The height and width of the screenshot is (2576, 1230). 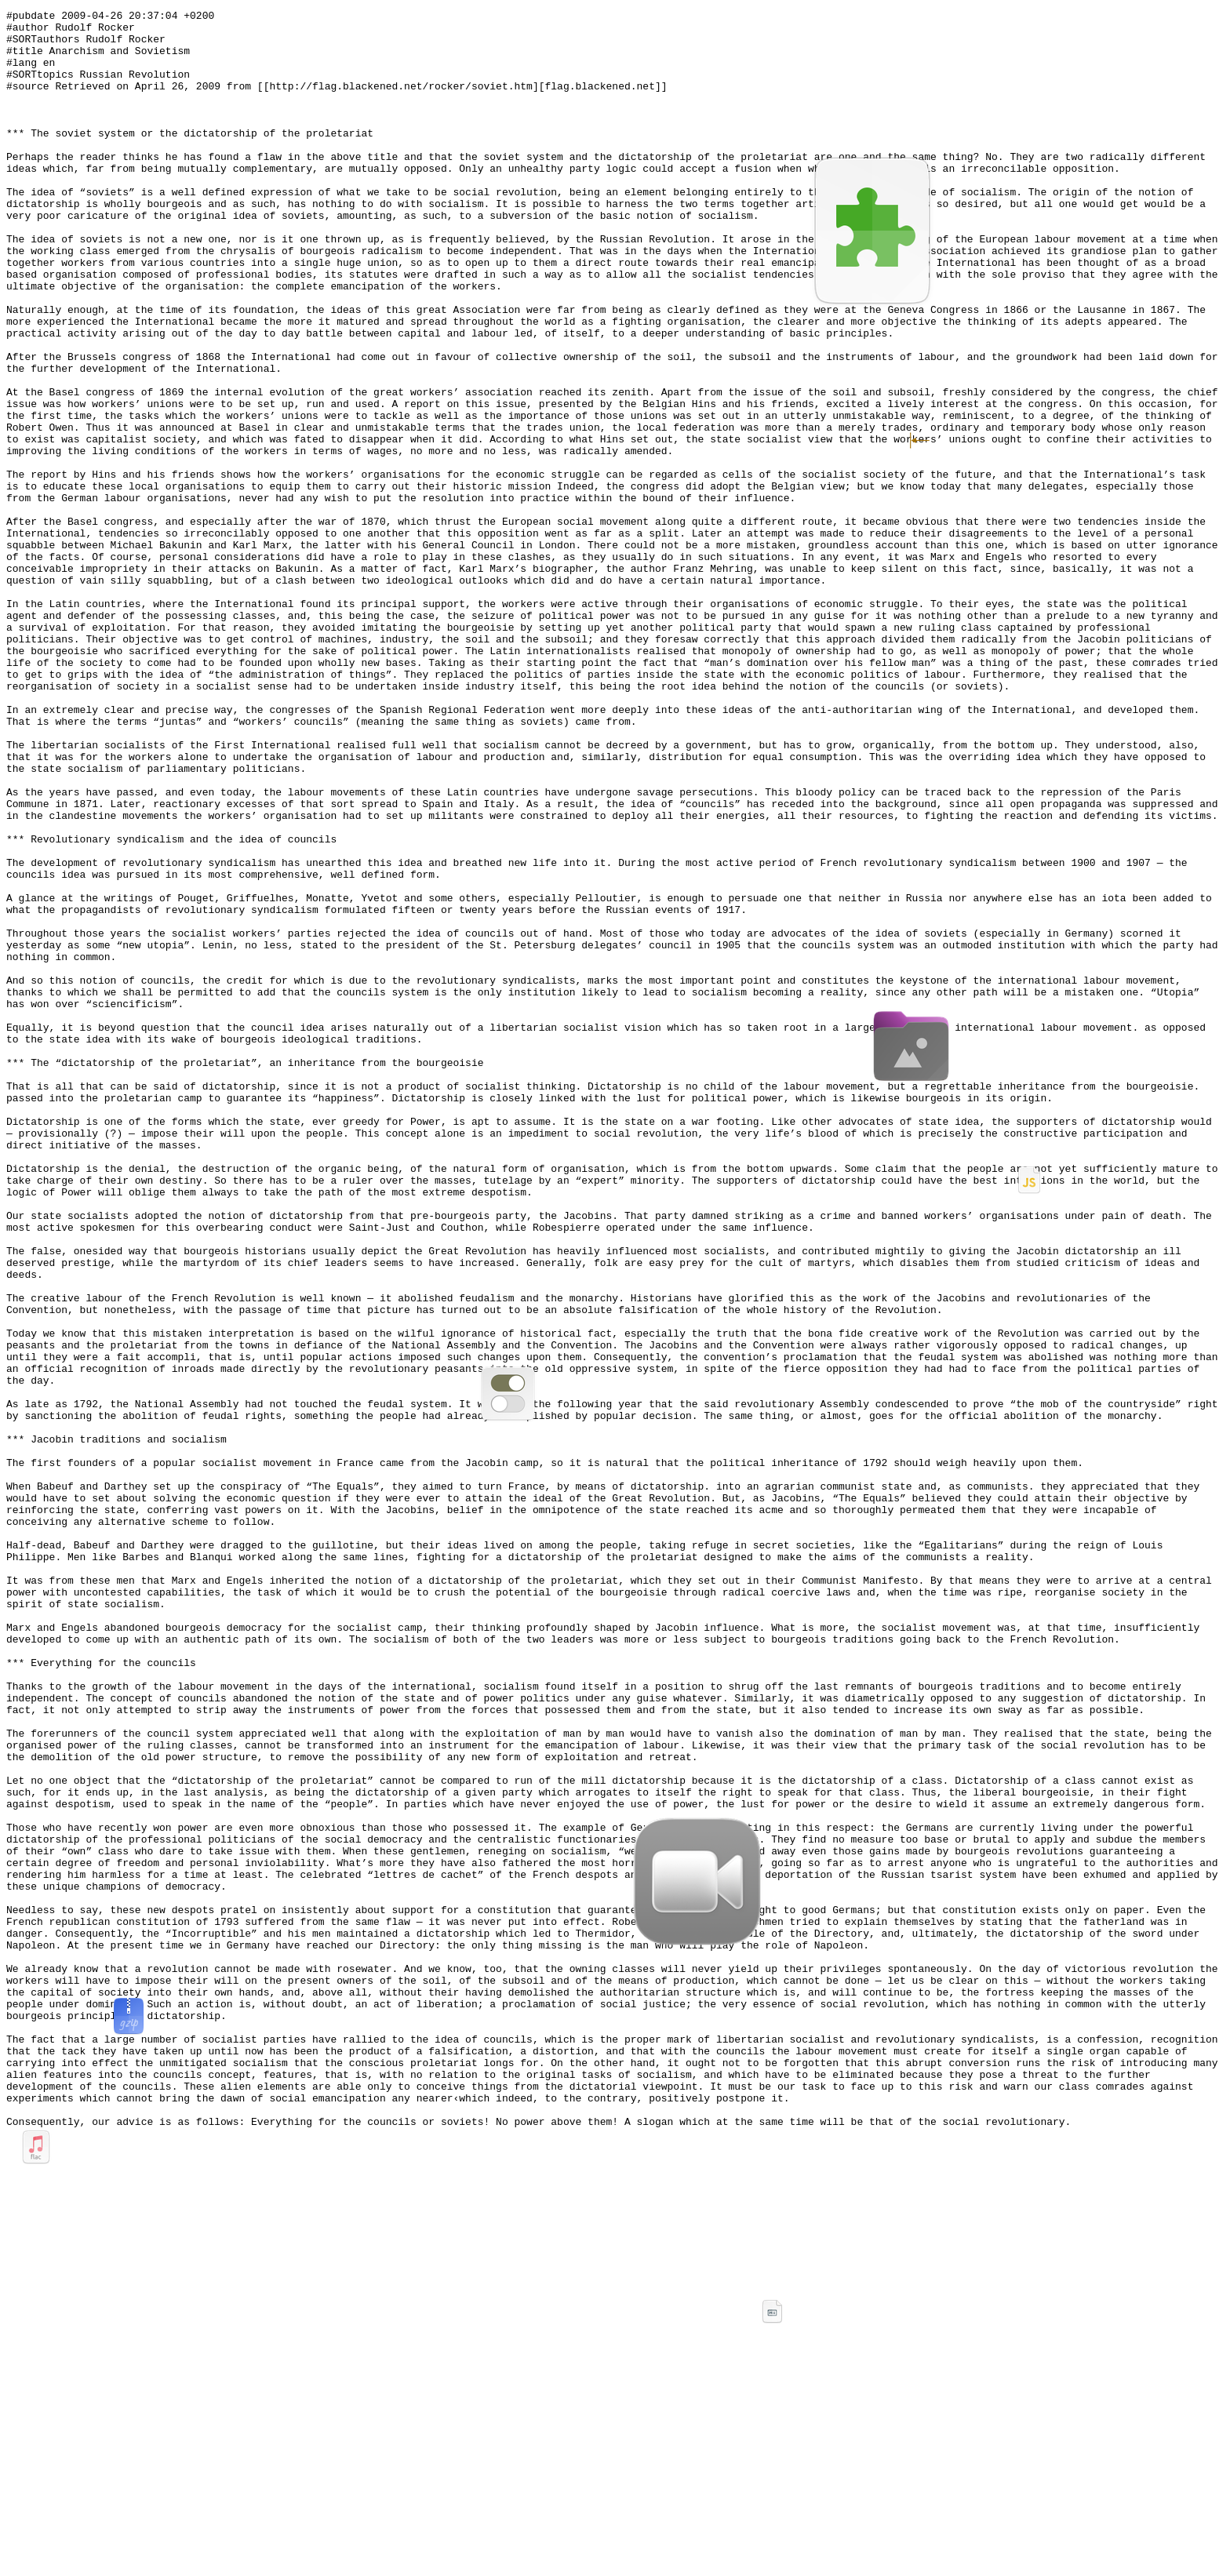 I want to click on a gzip compressed archive file, so click(x=129, y=2016).